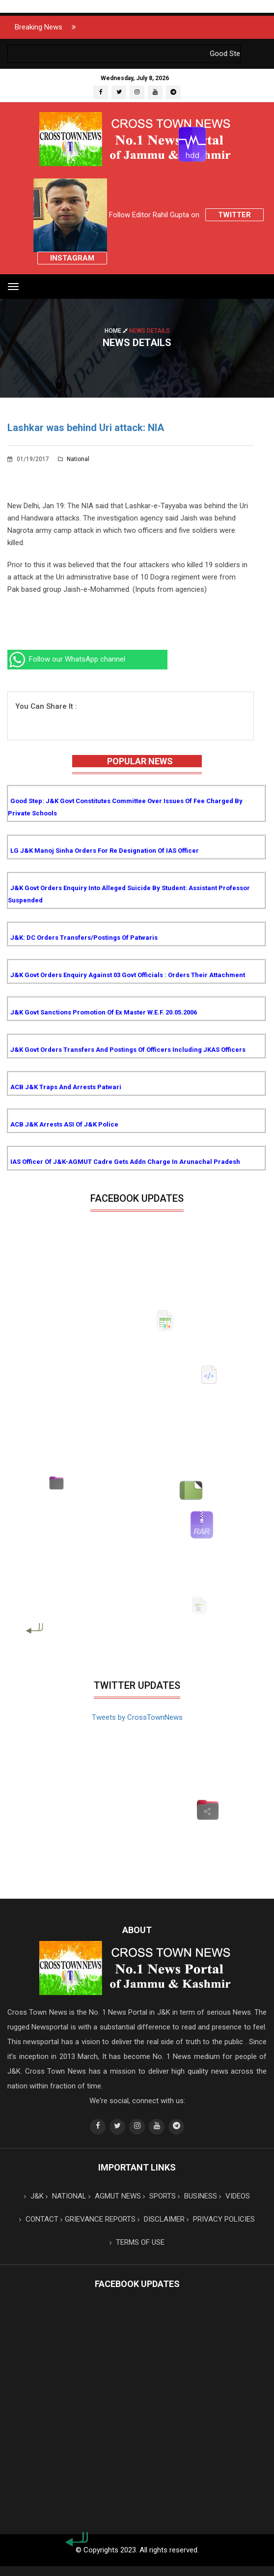 The height and width of the screenshot is (2576, 274). Describe the element at coordinates (208, 1810) in the screenshot. I see `access your public shared files folder` at that location.